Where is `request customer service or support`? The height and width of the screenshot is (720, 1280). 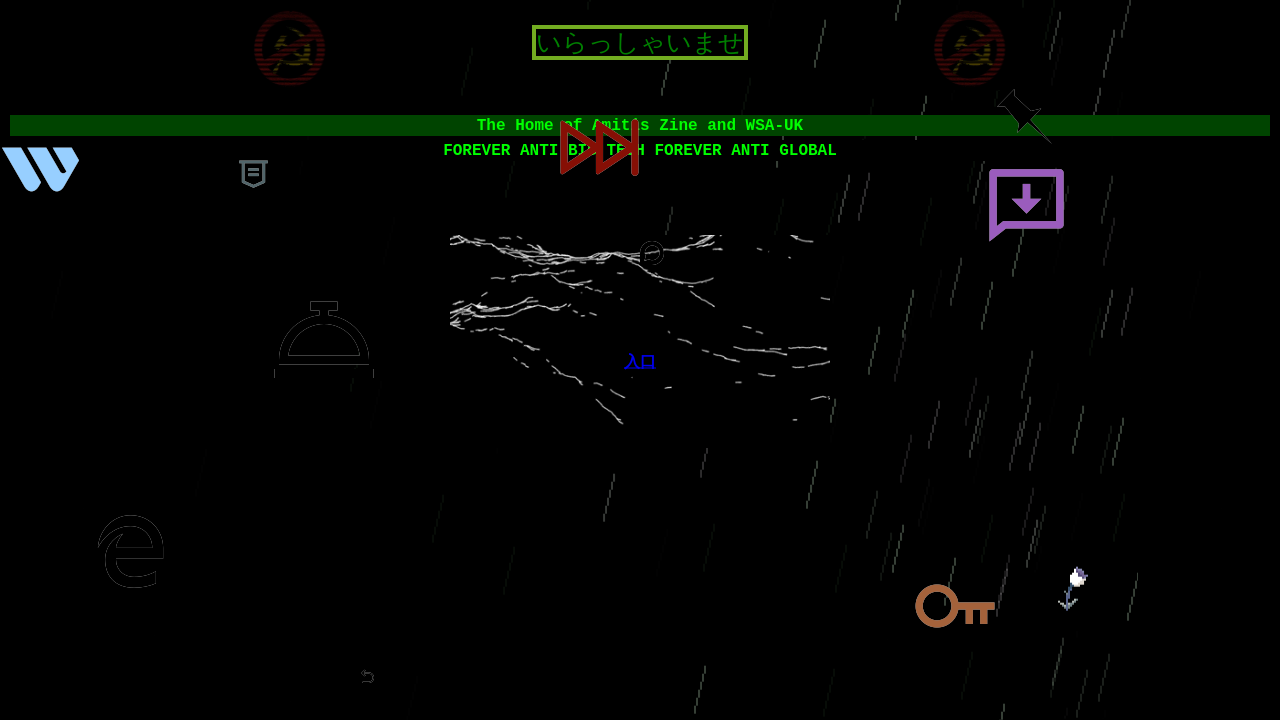 request customer service or support is located at coordinates (324, 342).